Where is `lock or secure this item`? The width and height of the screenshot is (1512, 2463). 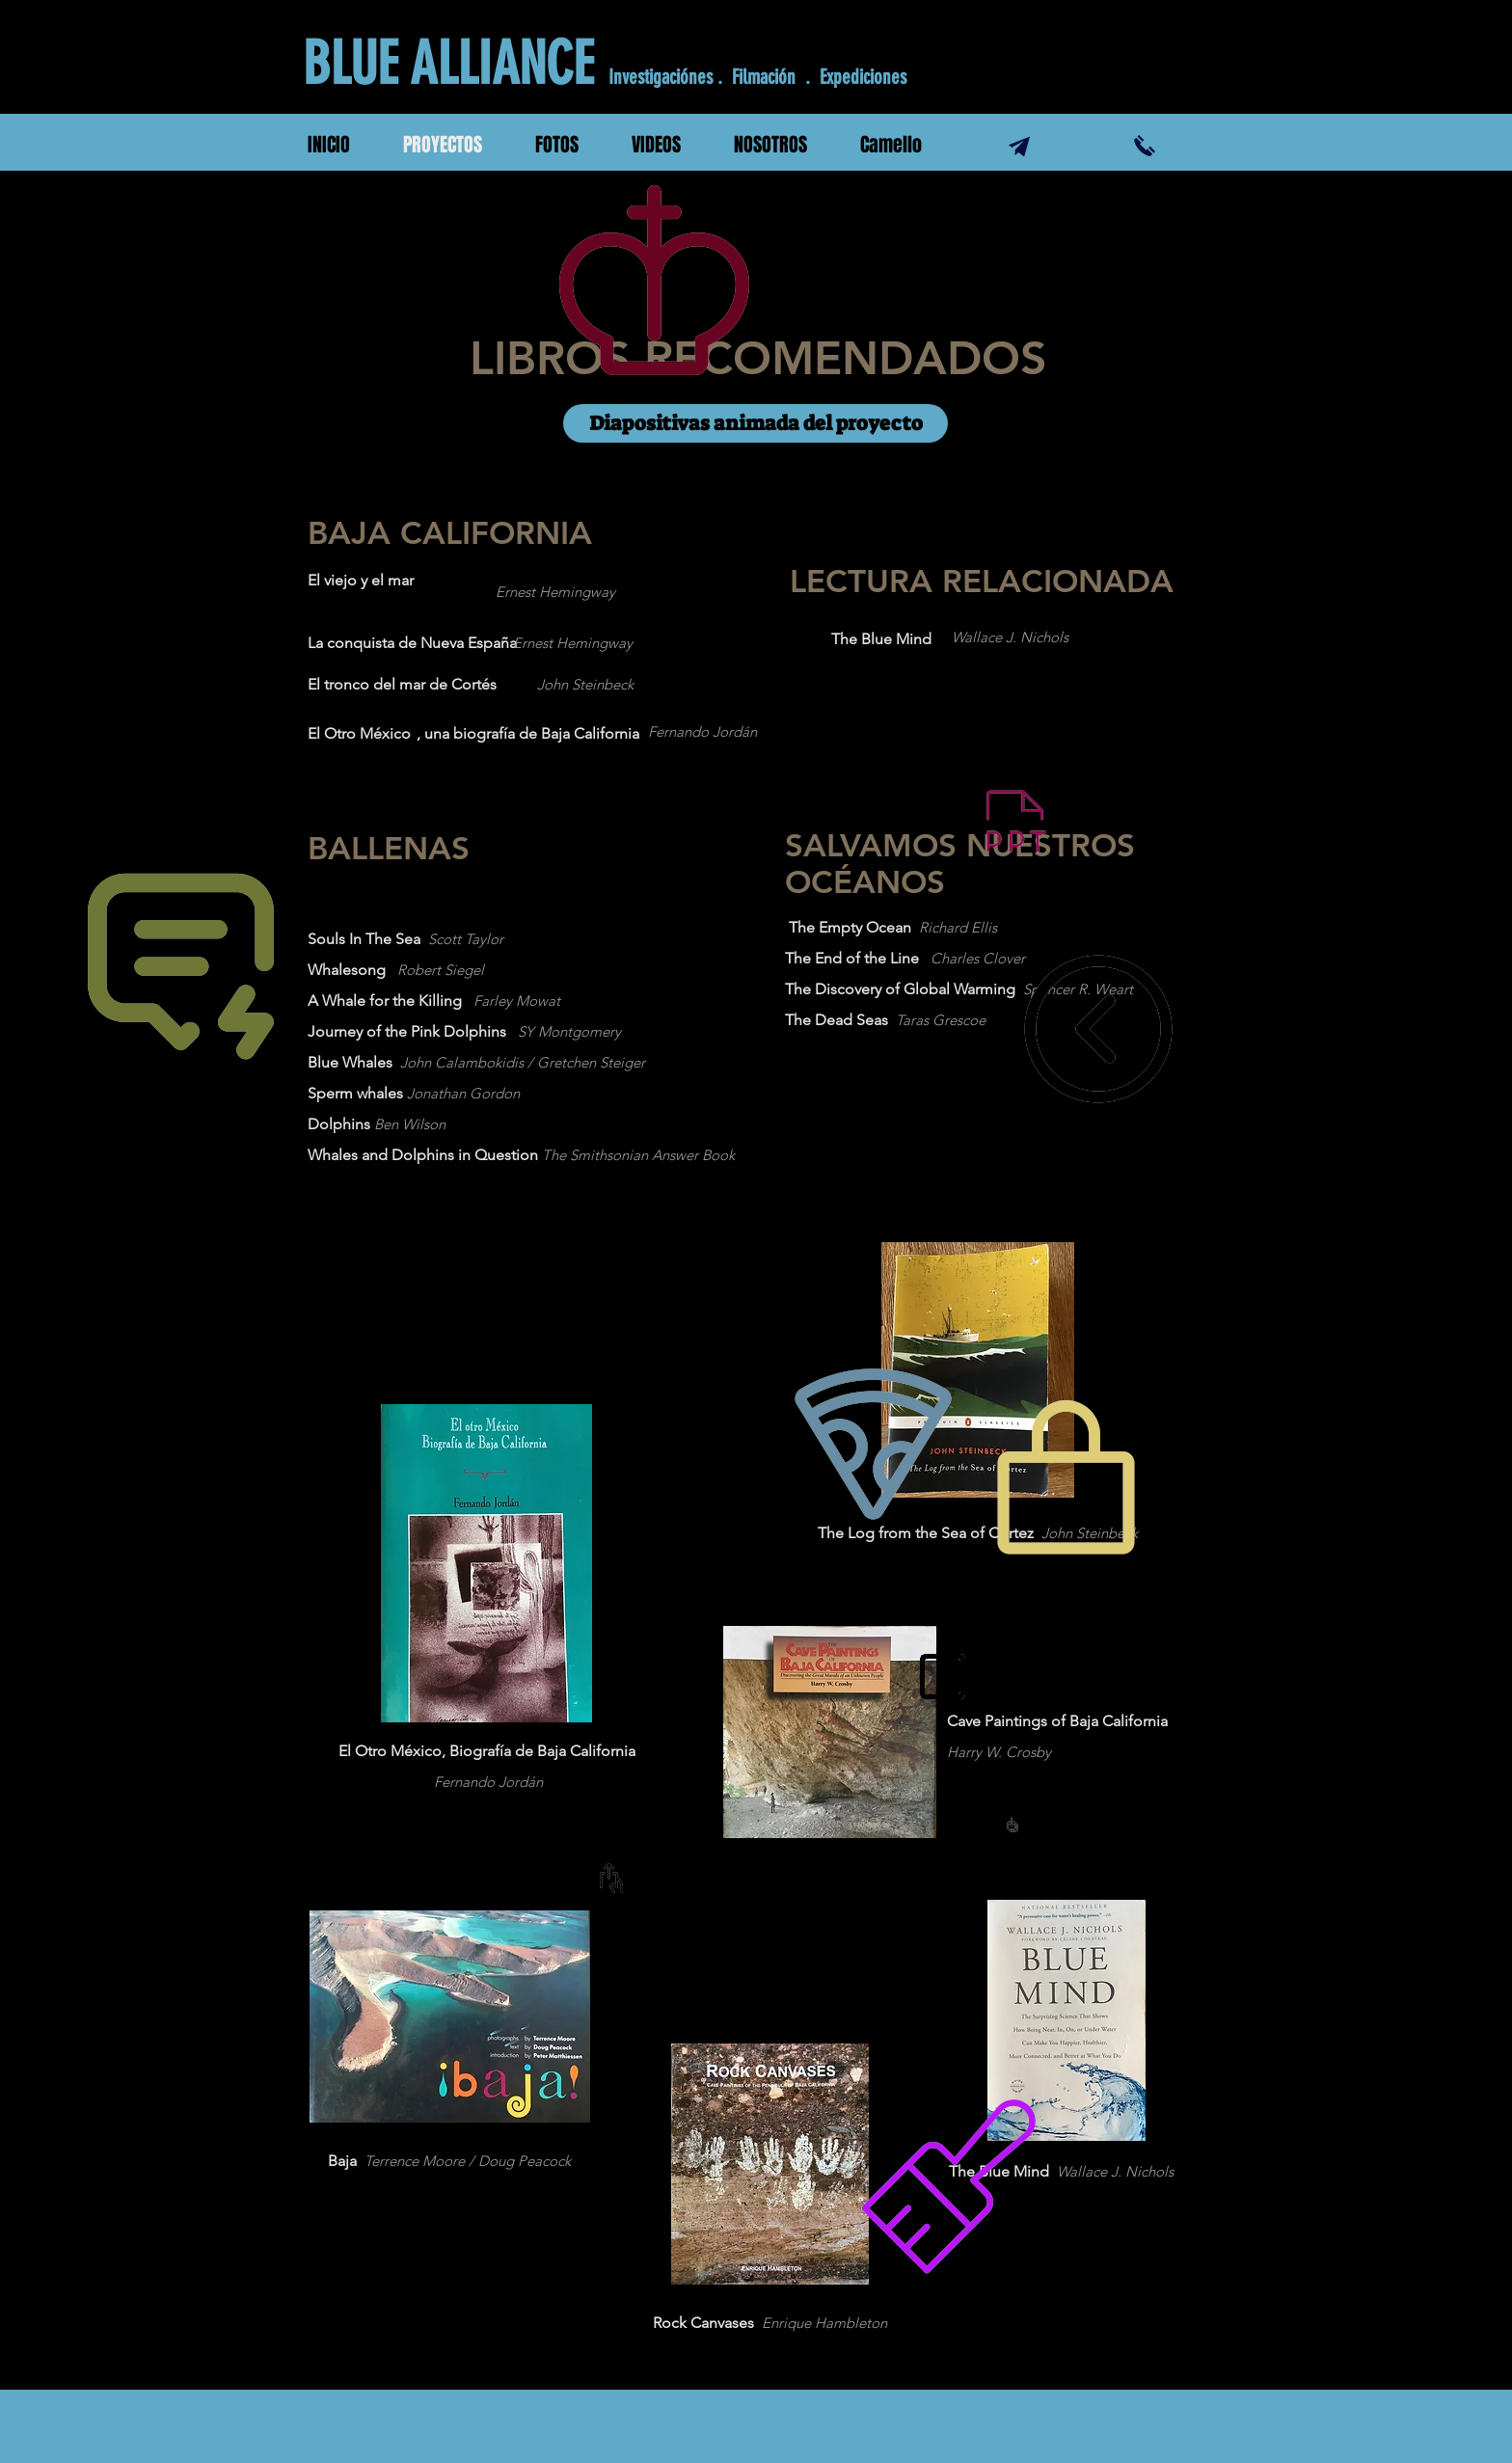
lock or secure this item is located at coordinates (1066, 1485).